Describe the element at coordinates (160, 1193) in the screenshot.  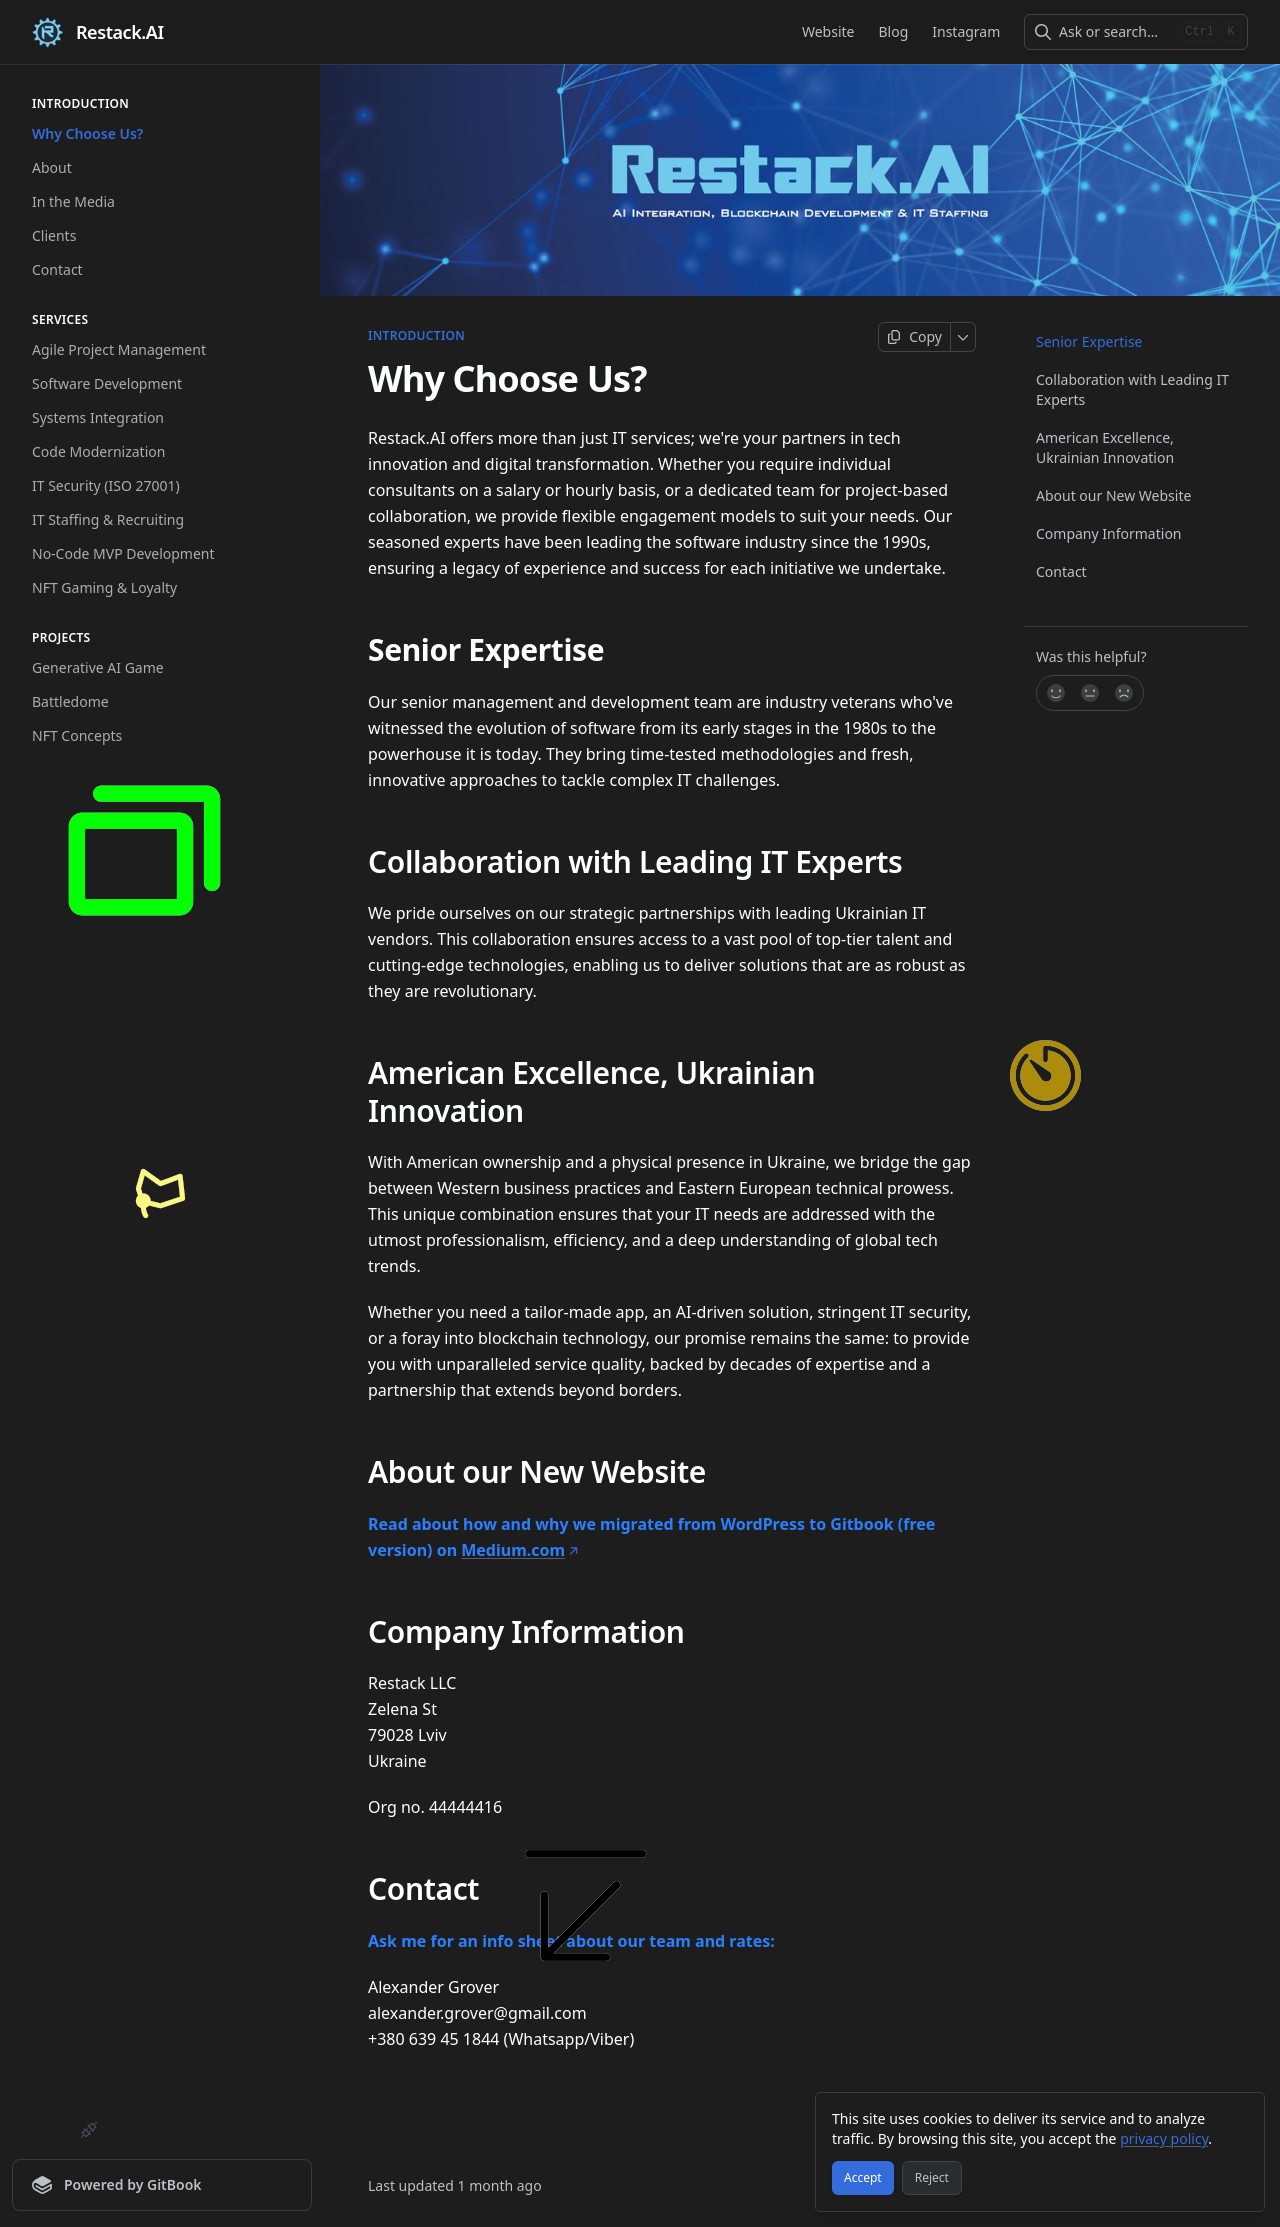
I see `make a freehand polygon selection` at that location.